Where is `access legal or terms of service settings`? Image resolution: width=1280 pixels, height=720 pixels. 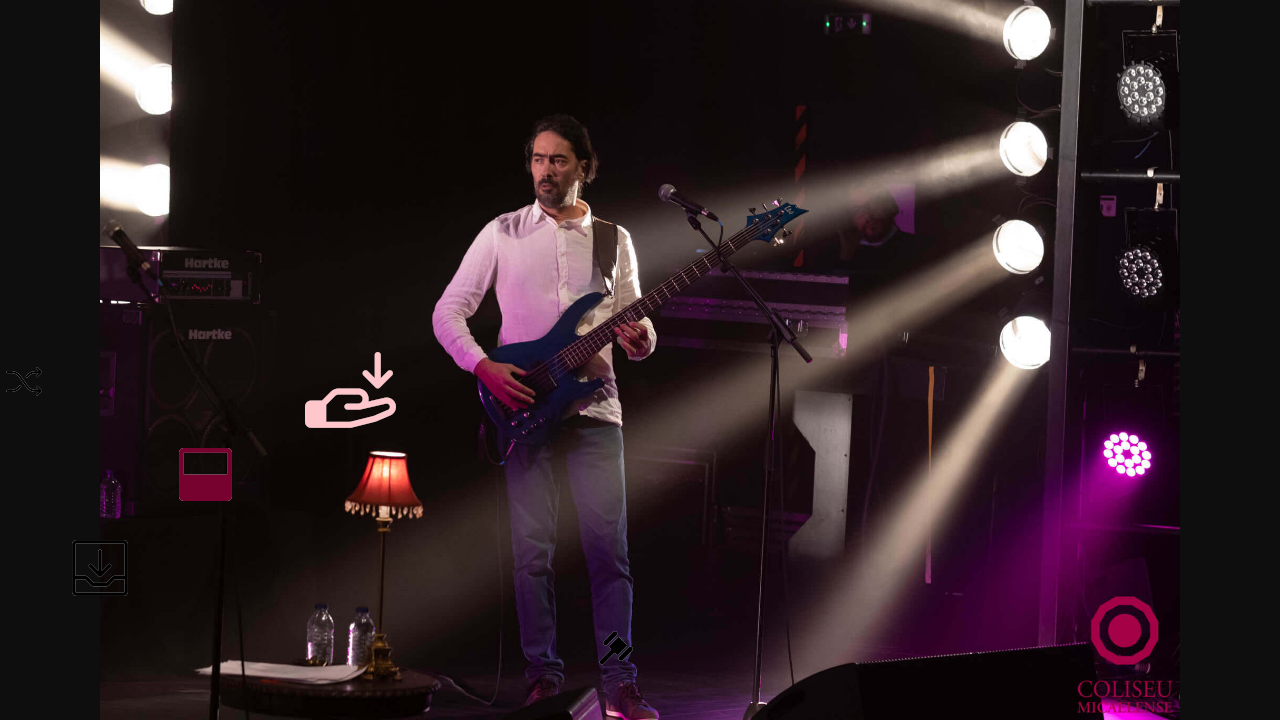
access legal or terms of service settings is located at coordinates (615, 649).